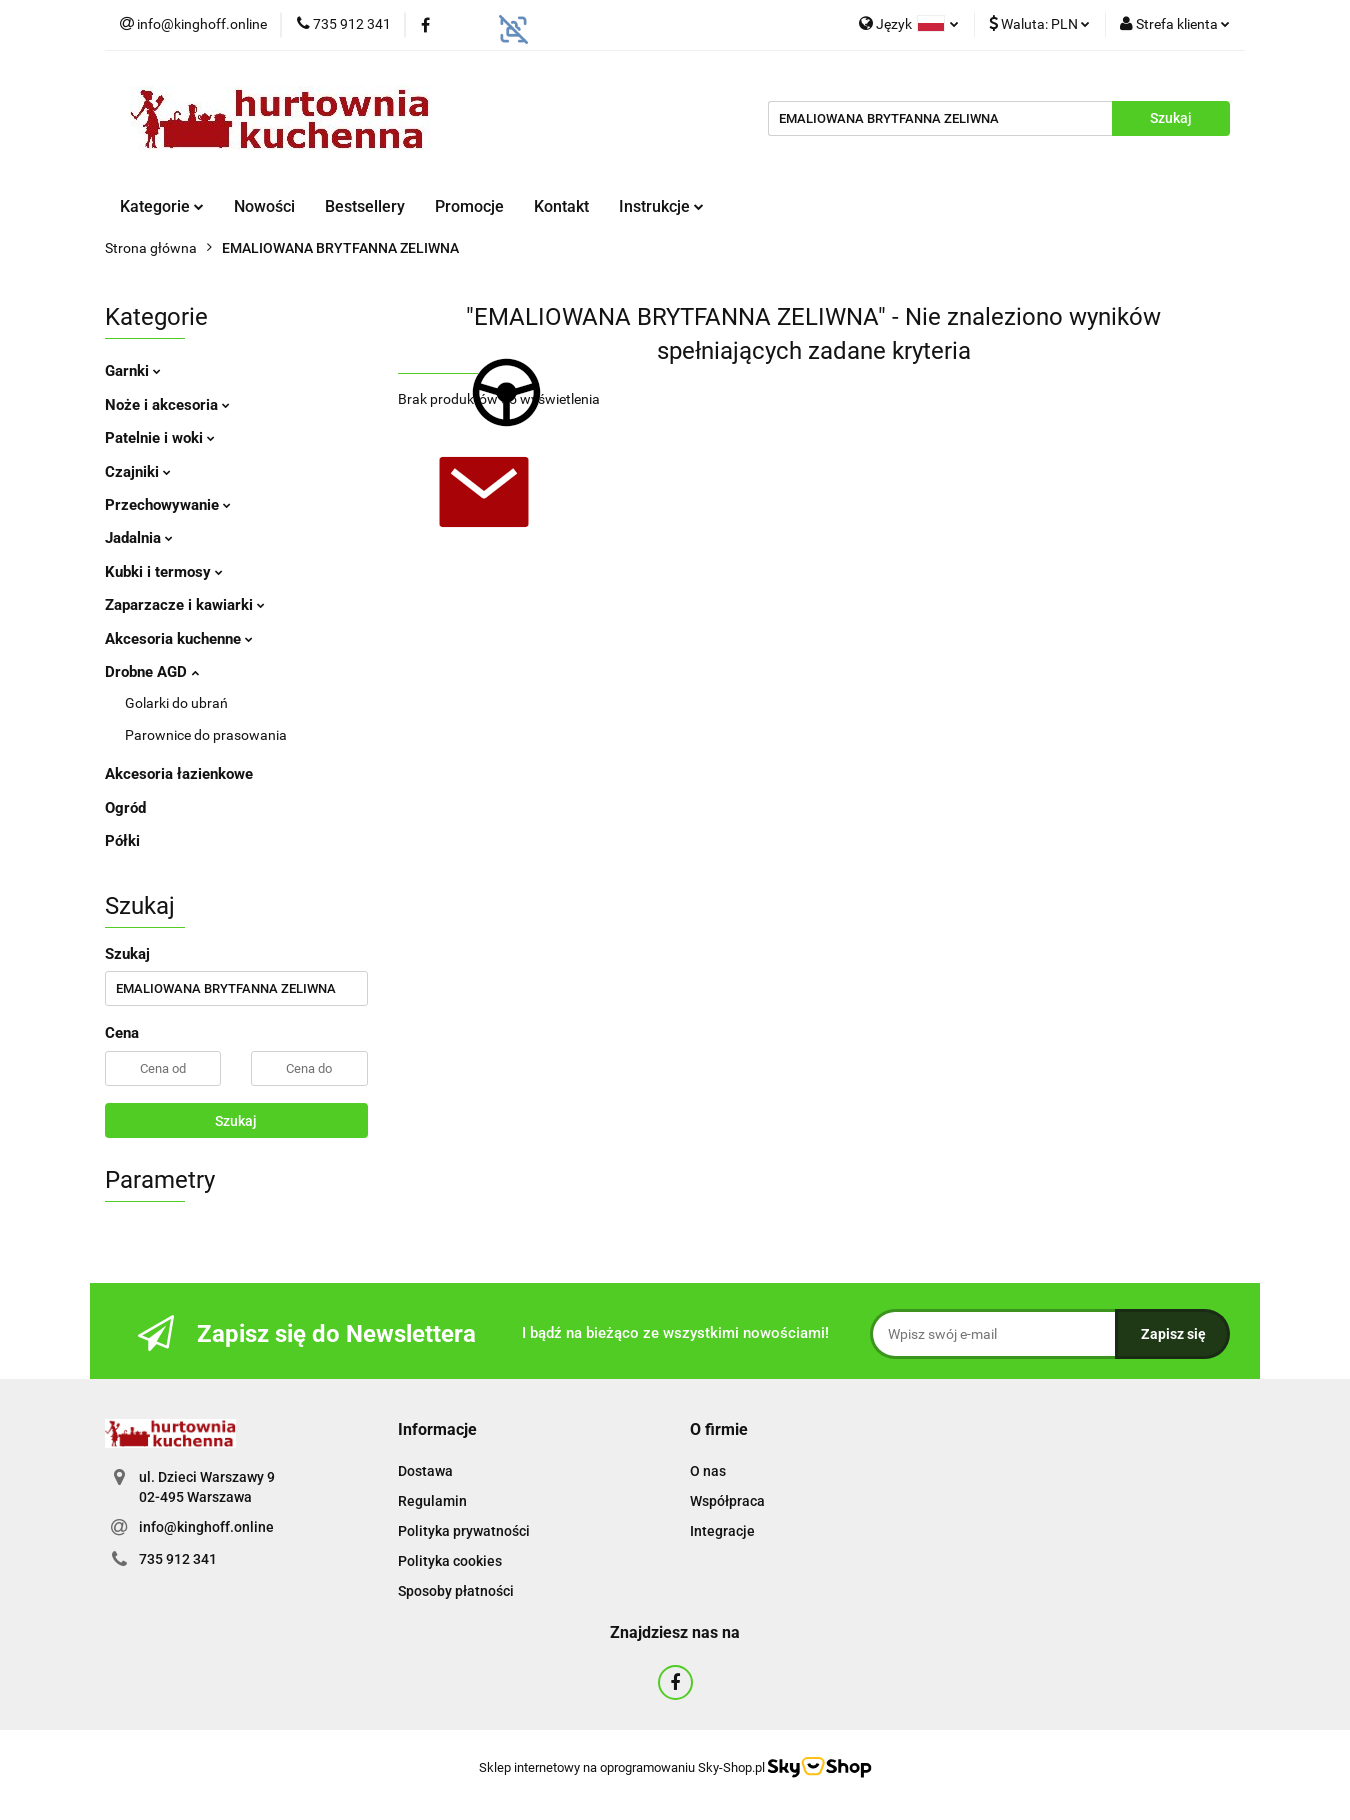 The height and width of the screenshot is (1820, 1350). What do you see at coordinates (513, 29) in the screenshot?
I see `access control disabled` at bounding box center [513, 29].